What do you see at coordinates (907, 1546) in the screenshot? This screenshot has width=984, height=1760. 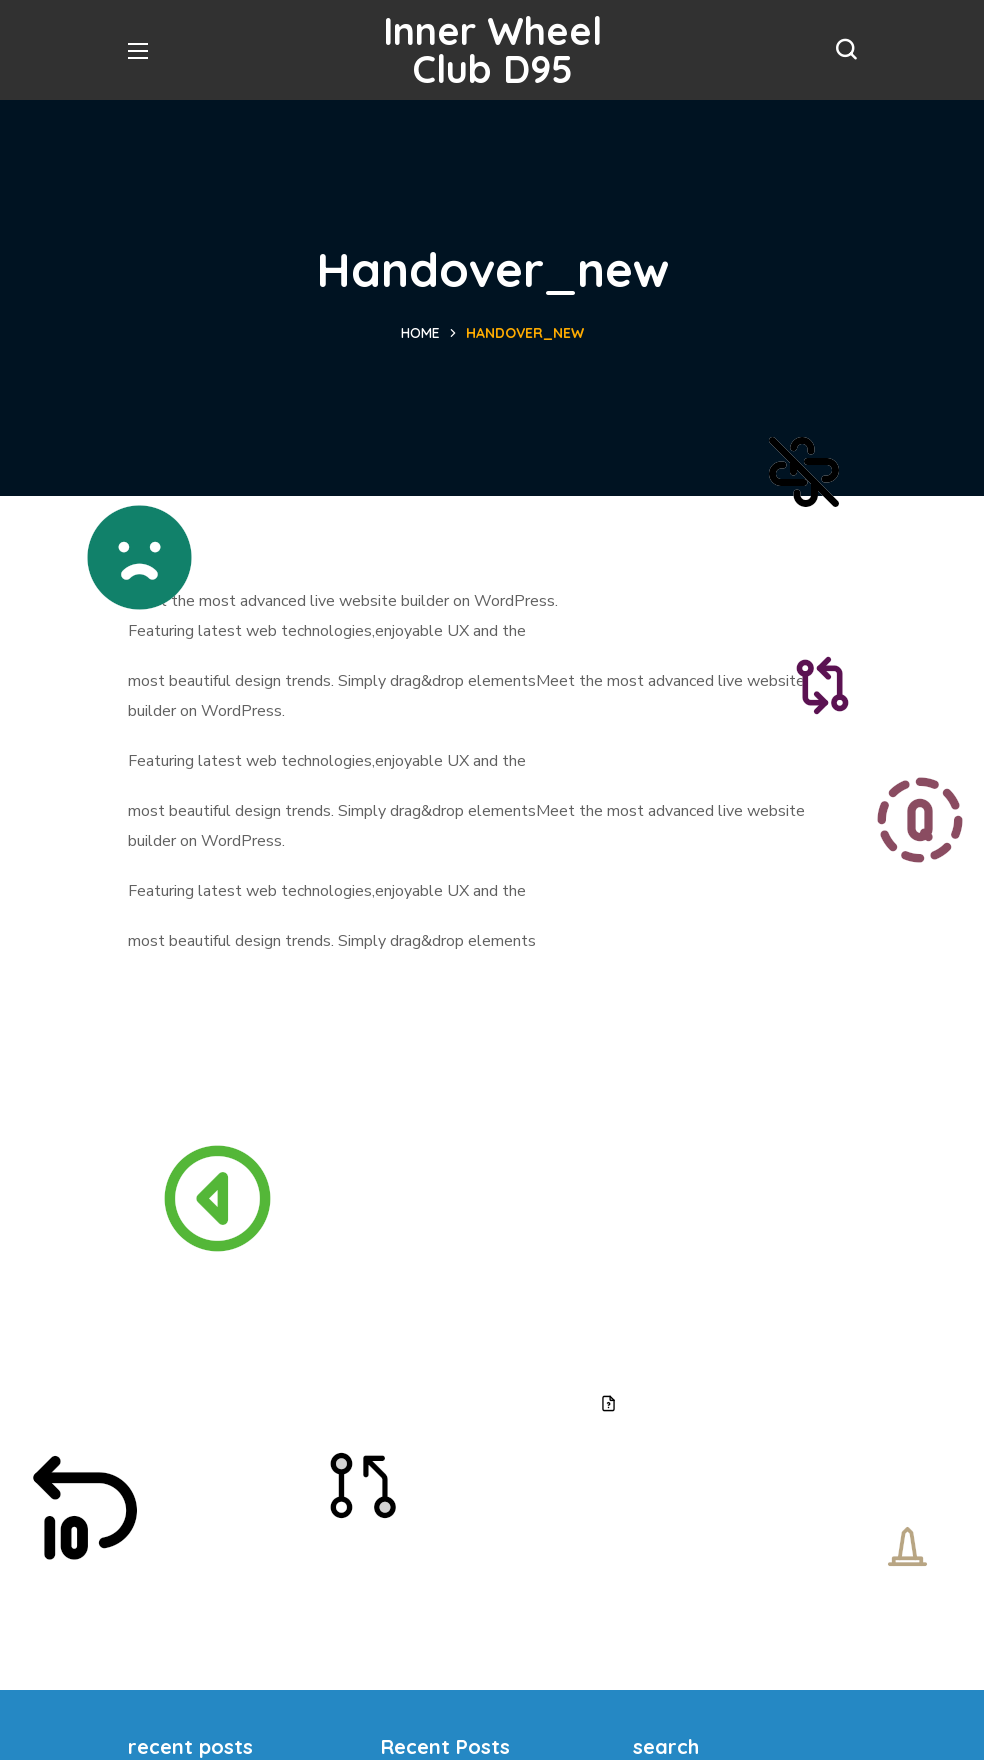 I see `view monuments or landmarks nearby` at bounding box center [907, 1546].